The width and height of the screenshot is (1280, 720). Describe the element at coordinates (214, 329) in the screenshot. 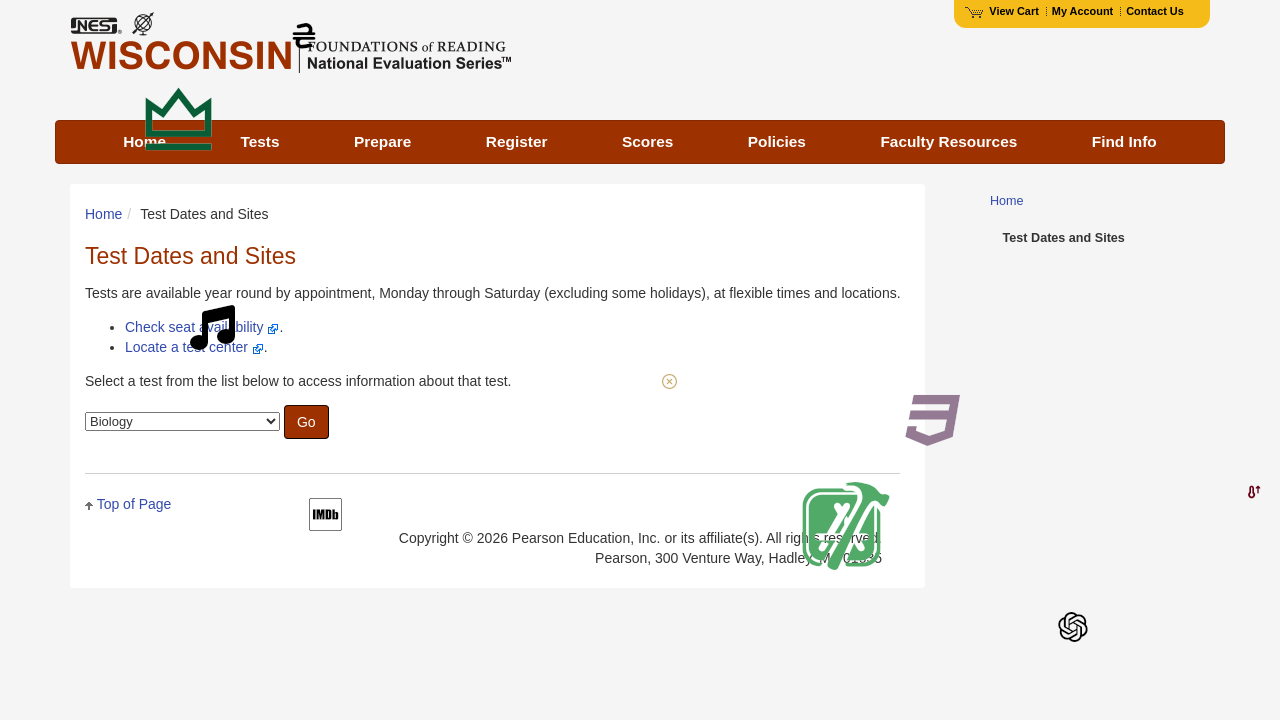

I see `access music library or audio files` at that location.